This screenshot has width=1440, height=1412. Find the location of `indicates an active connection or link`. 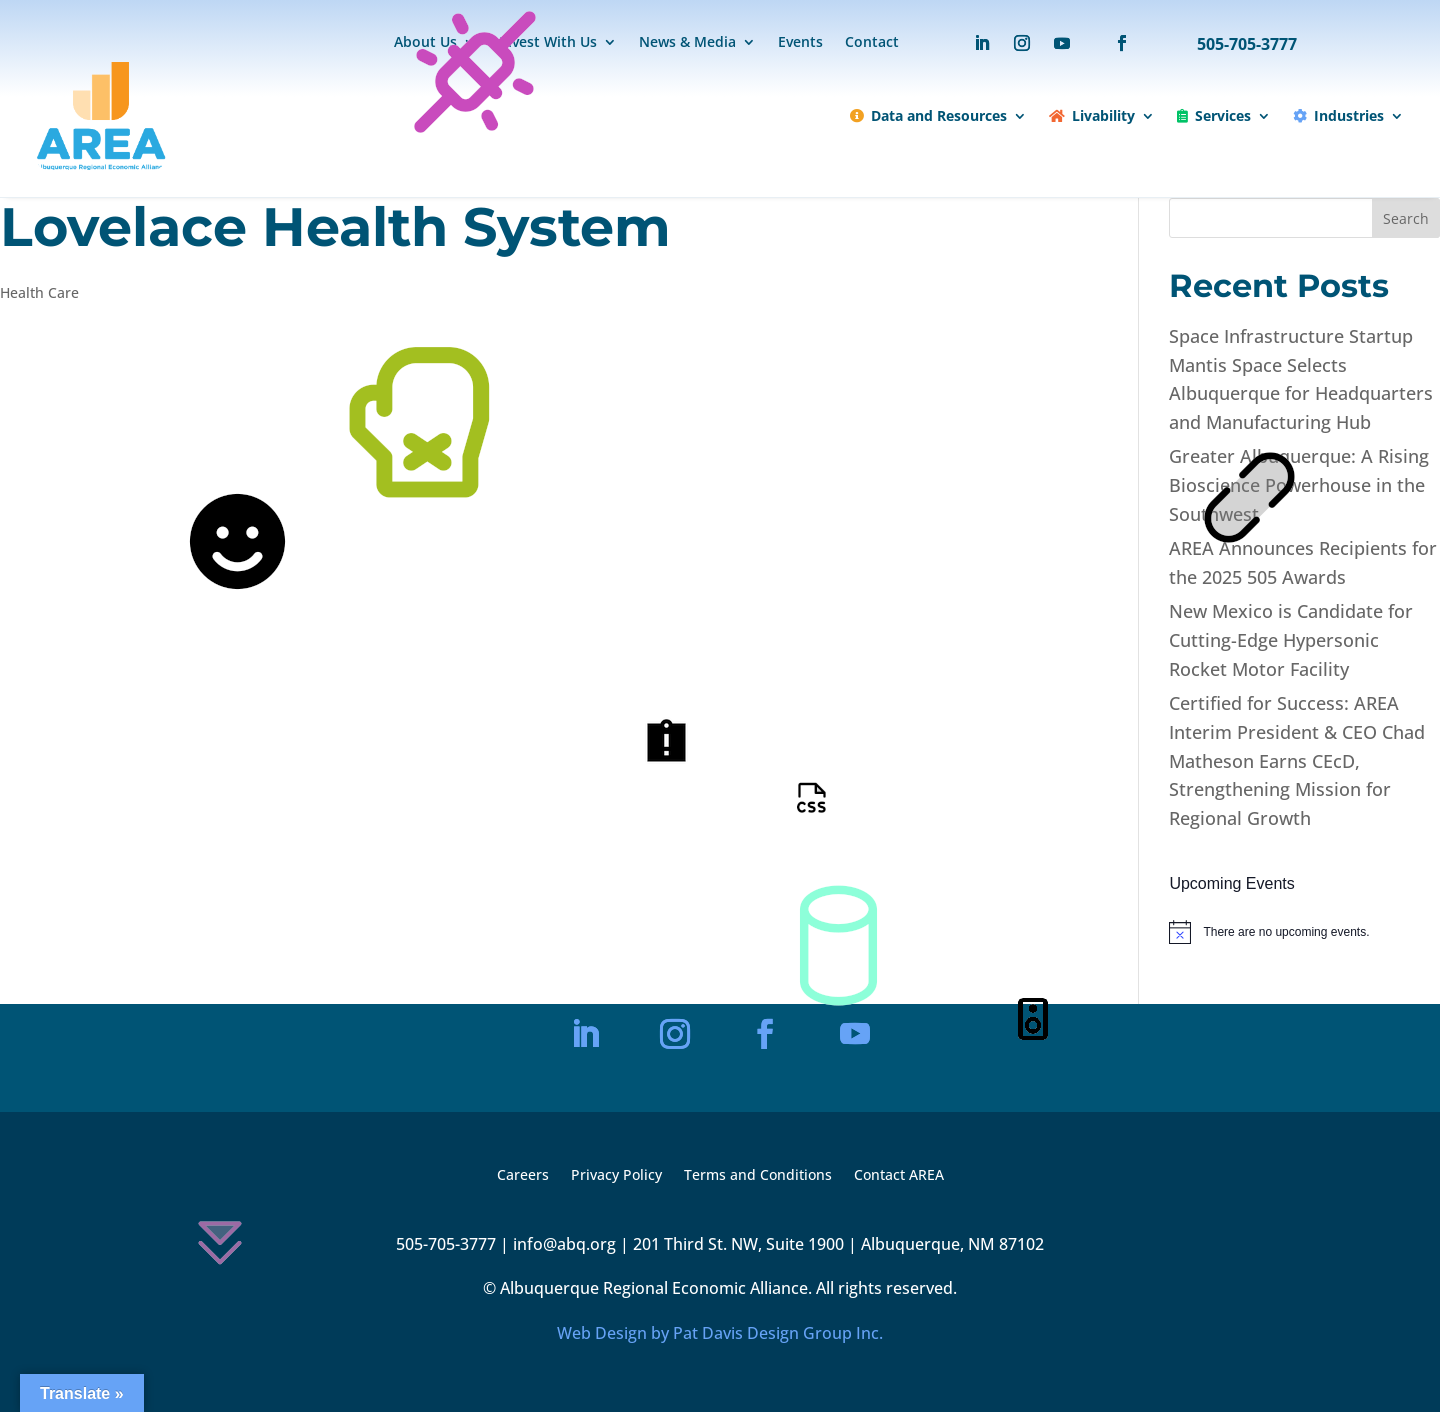

indicates an active connection or link is located at coordinates (475, 72).